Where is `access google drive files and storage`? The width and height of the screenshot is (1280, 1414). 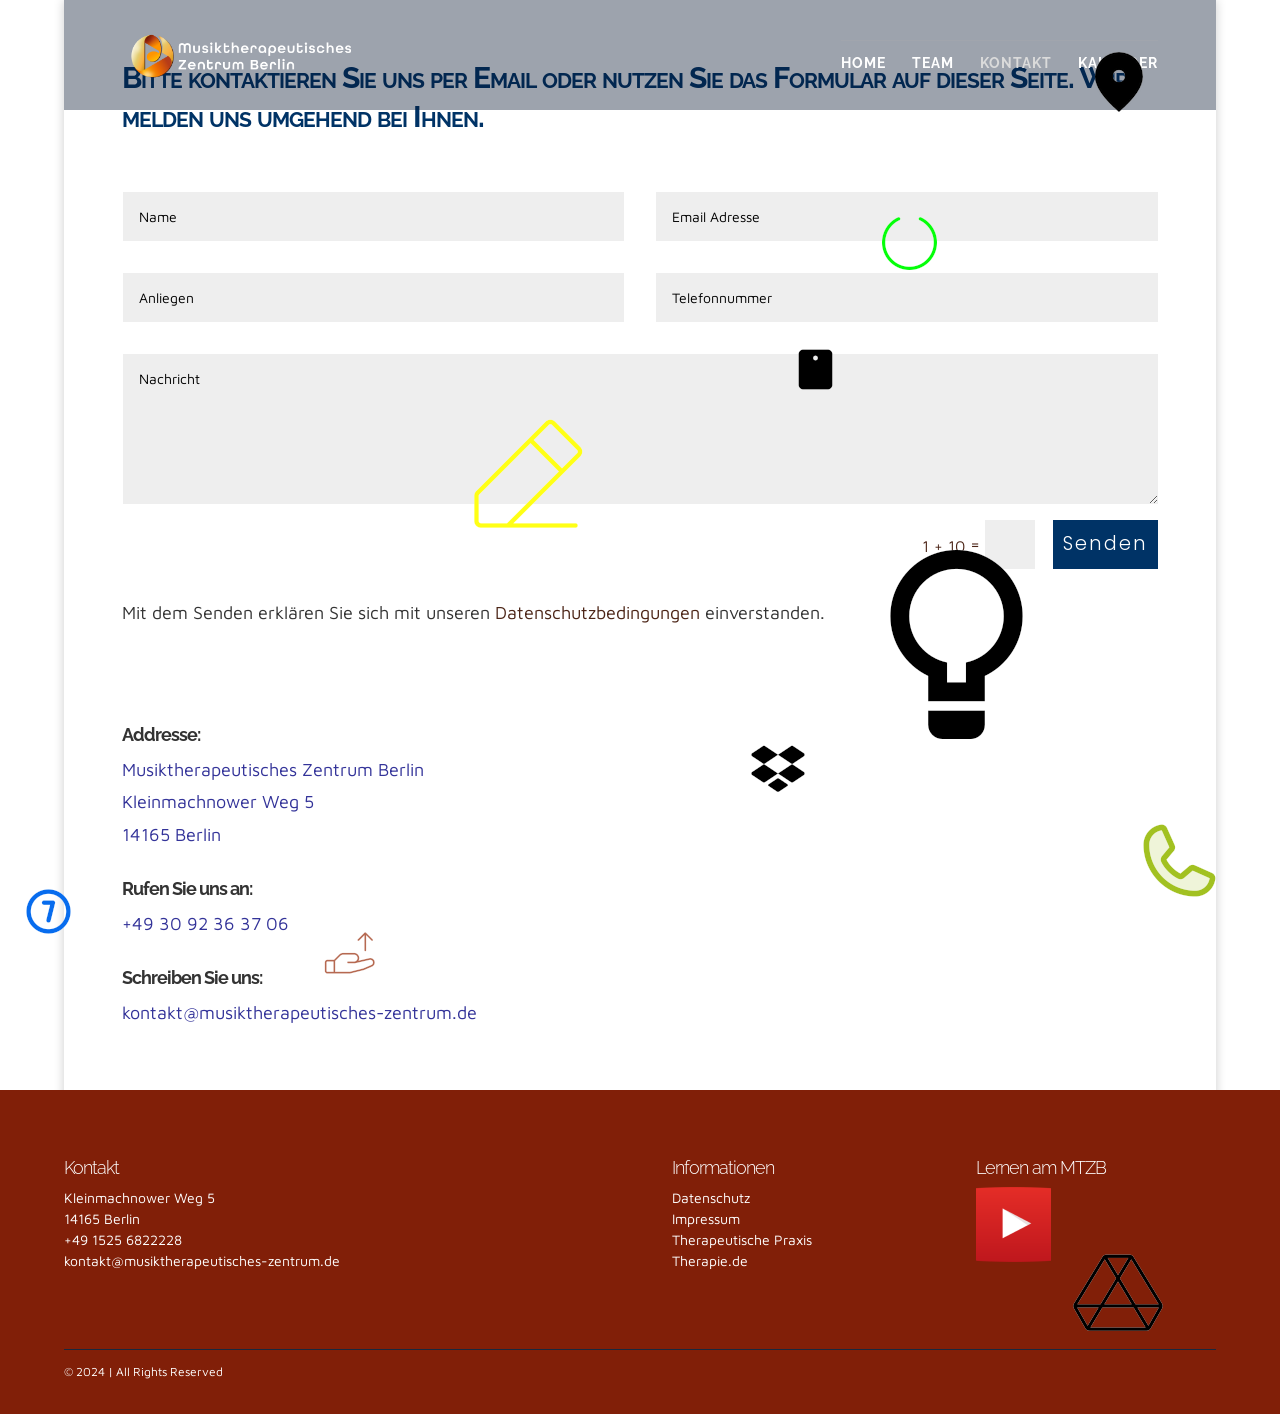
access google drive files and storage is located at coordinates (1118, 1296).